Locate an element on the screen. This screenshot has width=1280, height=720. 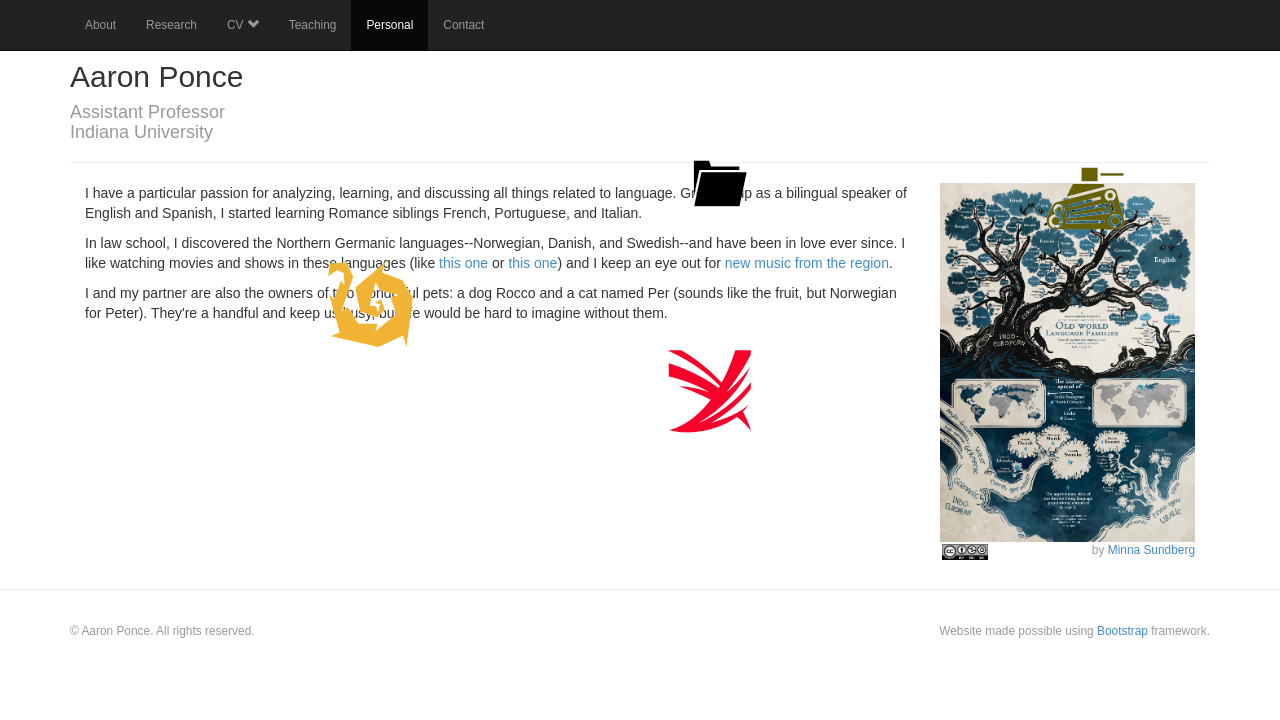
indicates wind or air currents intersecting is located at coordinates (709, 391).